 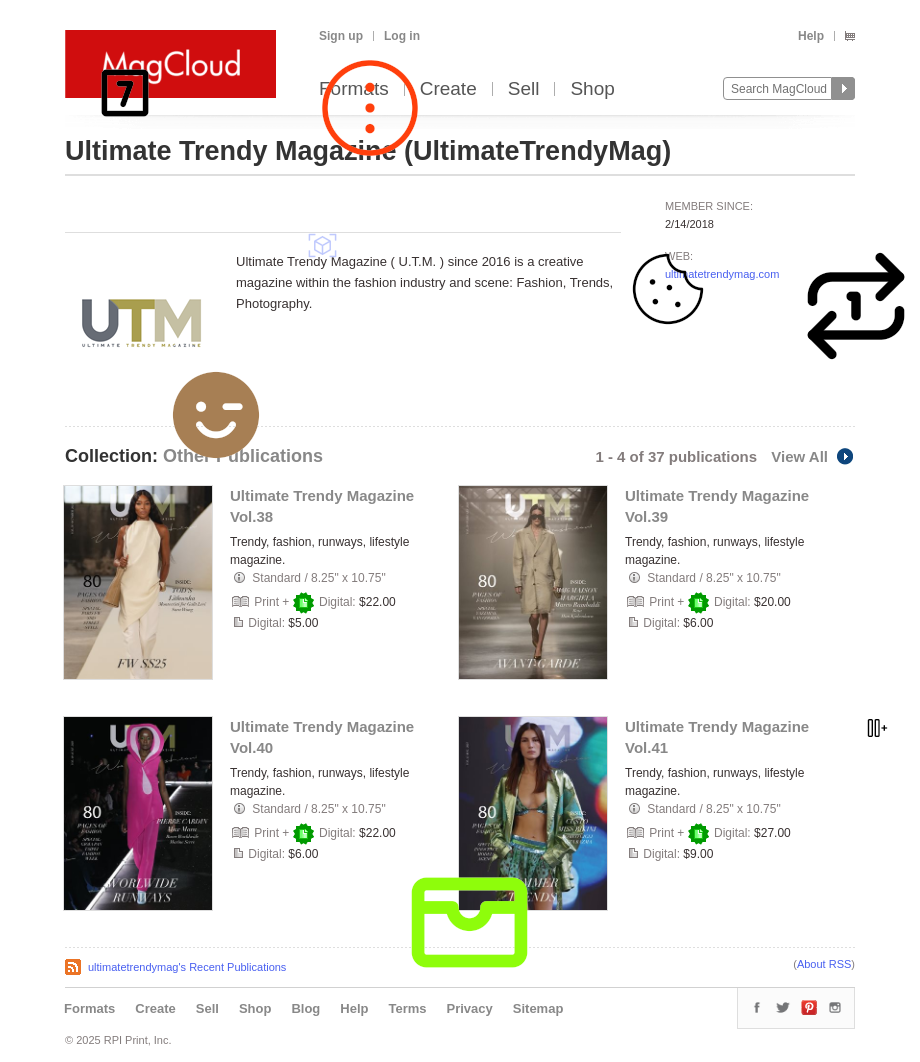 I want to click on select or input the number seven, so click(x=125, y=93).